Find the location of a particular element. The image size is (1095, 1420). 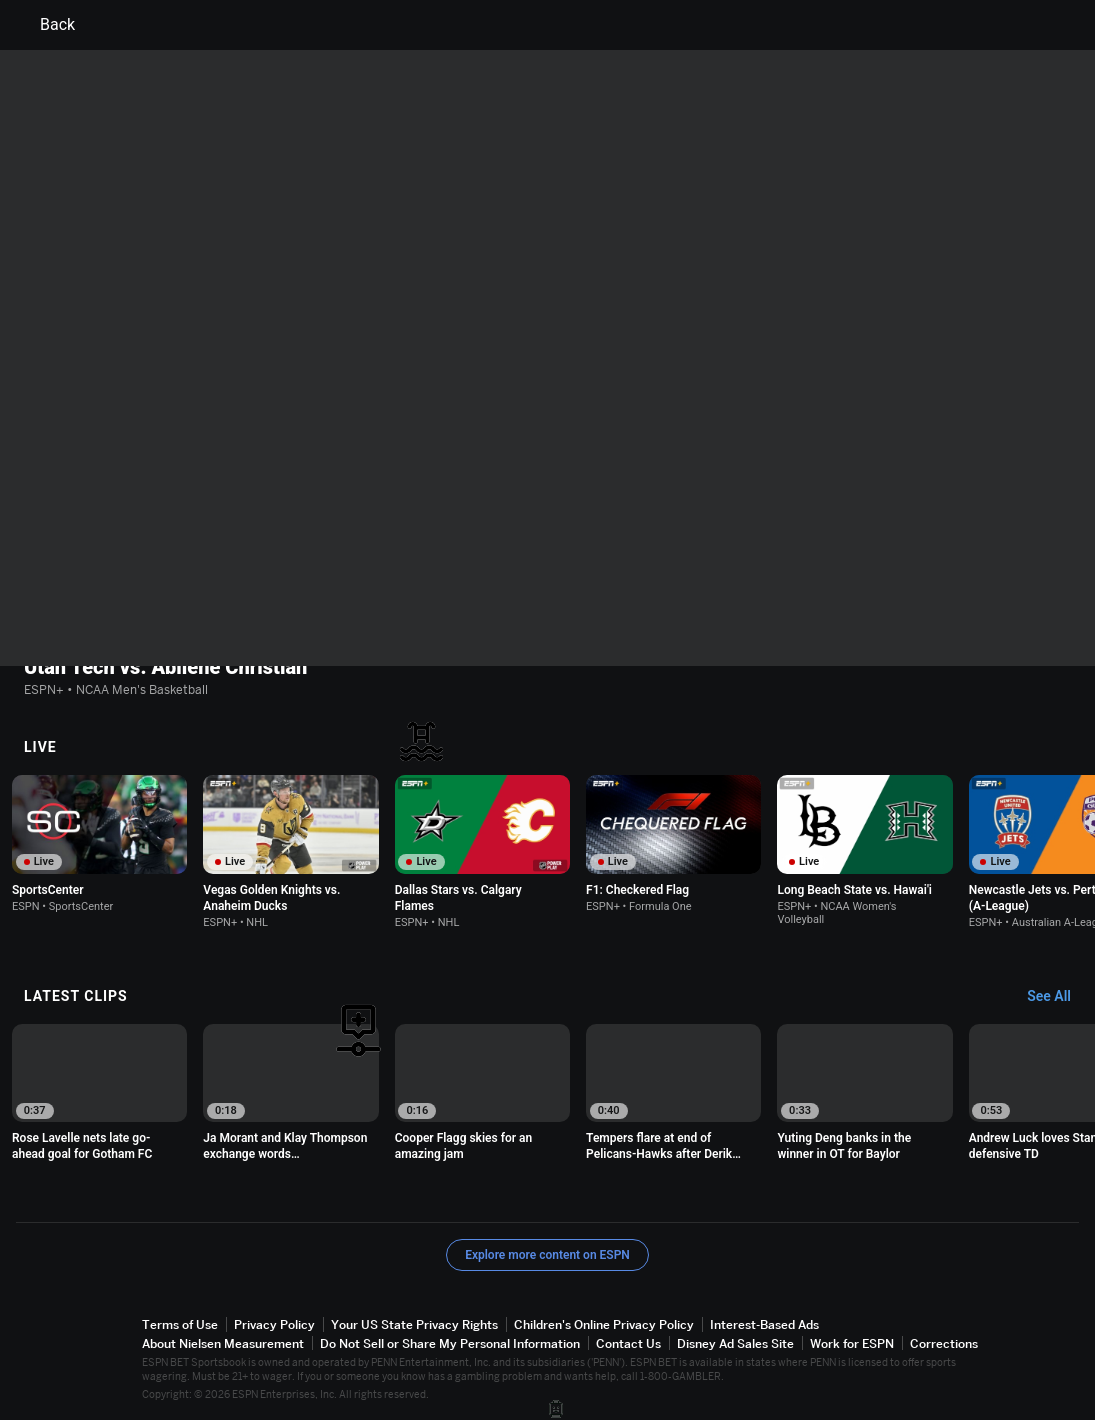

view pool or swimming amenities is located at coordinates (421, 741).